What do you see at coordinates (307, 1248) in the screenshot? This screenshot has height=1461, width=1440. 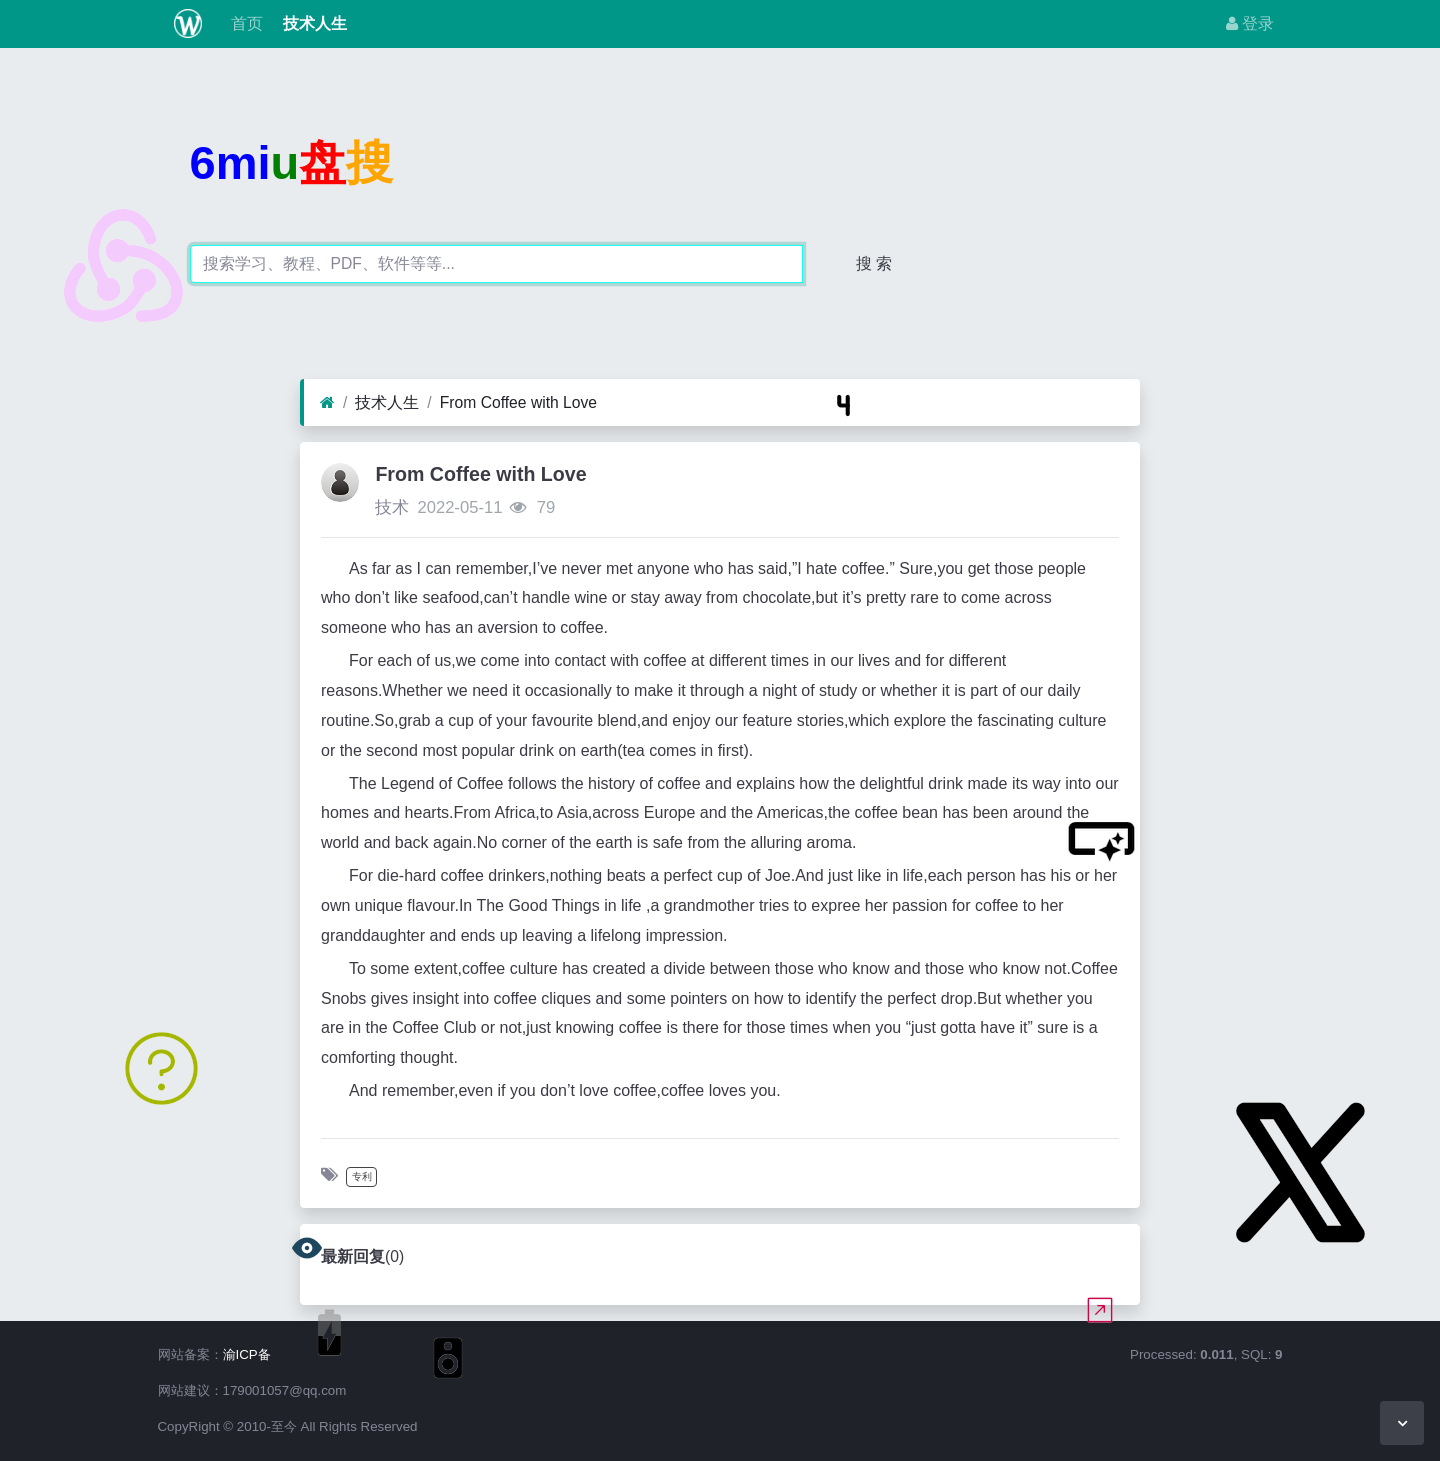 I see `view or preview content` at bounding box center [307, 1248].